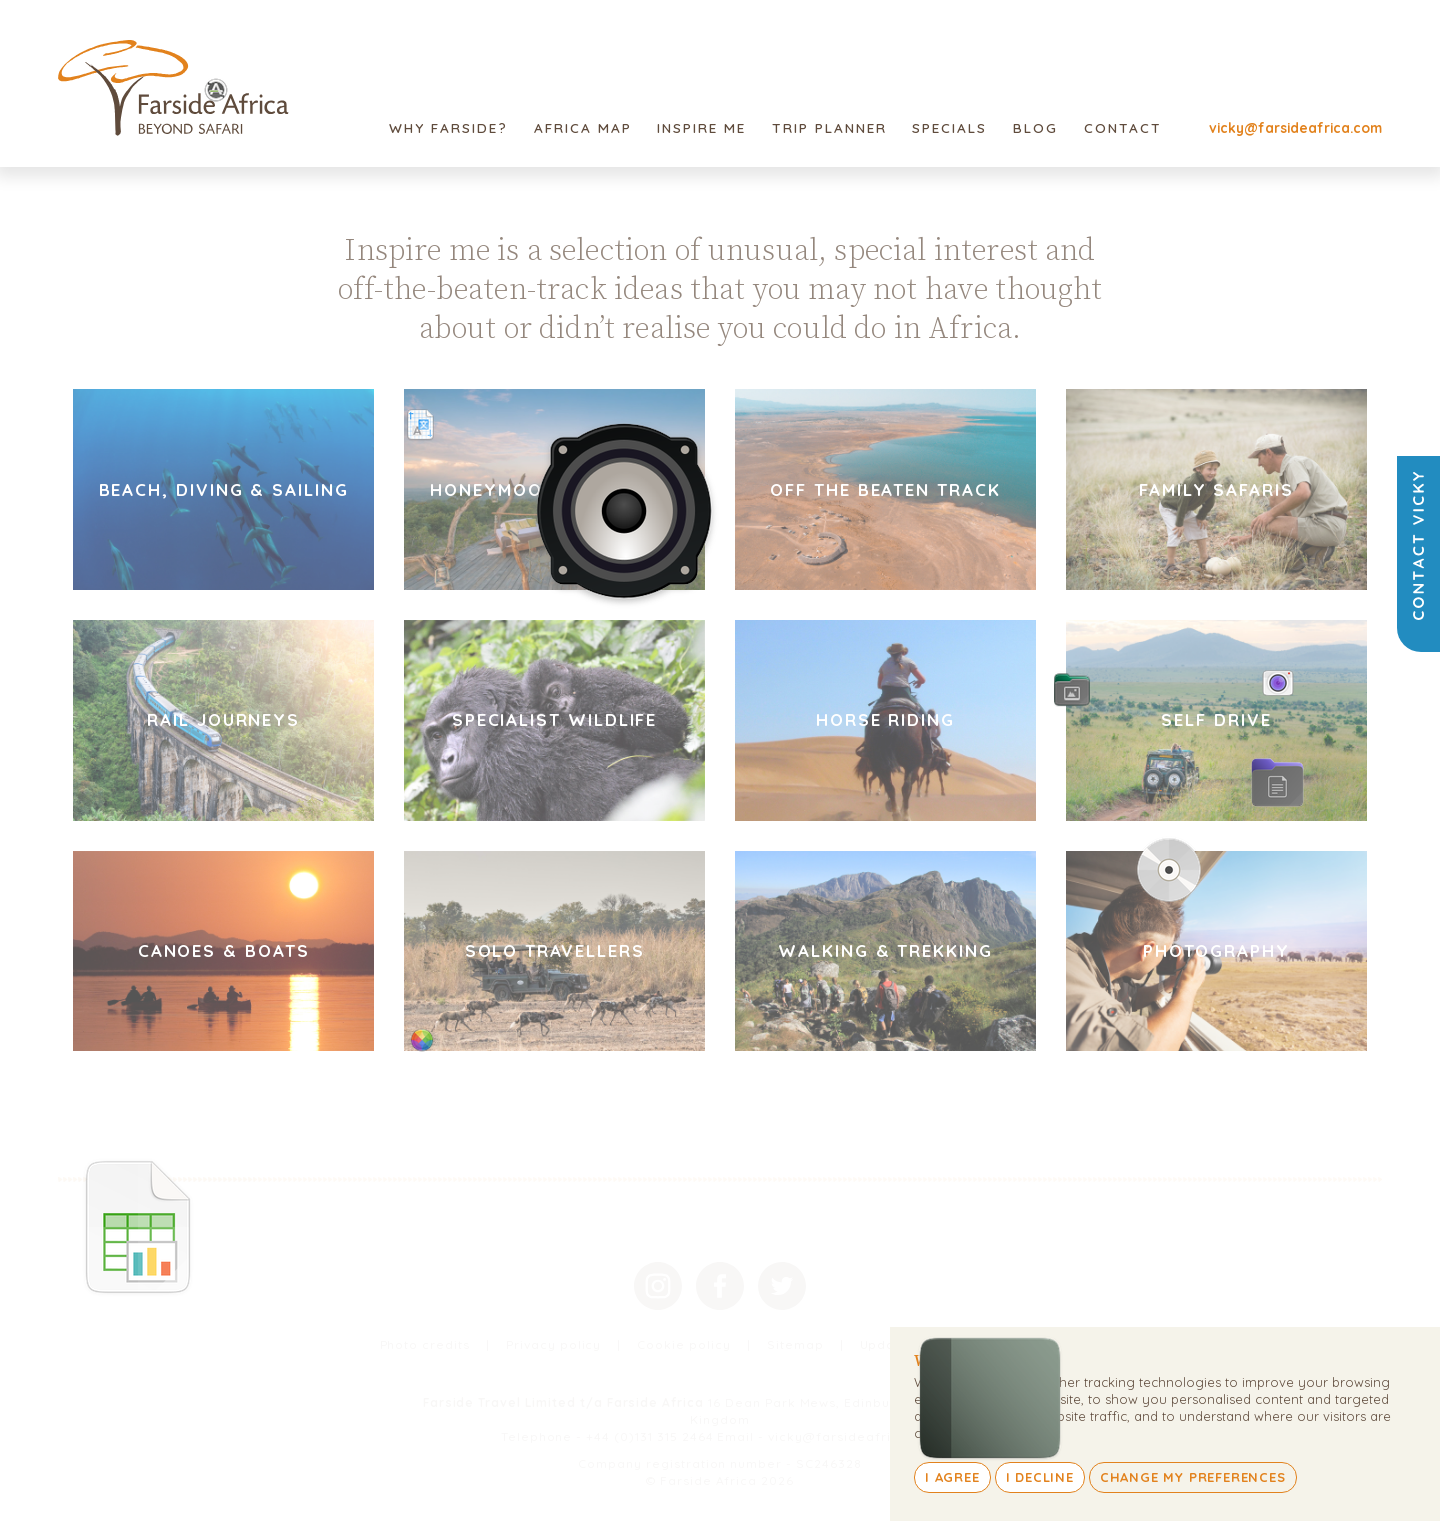  What do you see at coordinates (216, 90) in the screenshot?
I see `open the software updater application` at bounding box center [216, 90].